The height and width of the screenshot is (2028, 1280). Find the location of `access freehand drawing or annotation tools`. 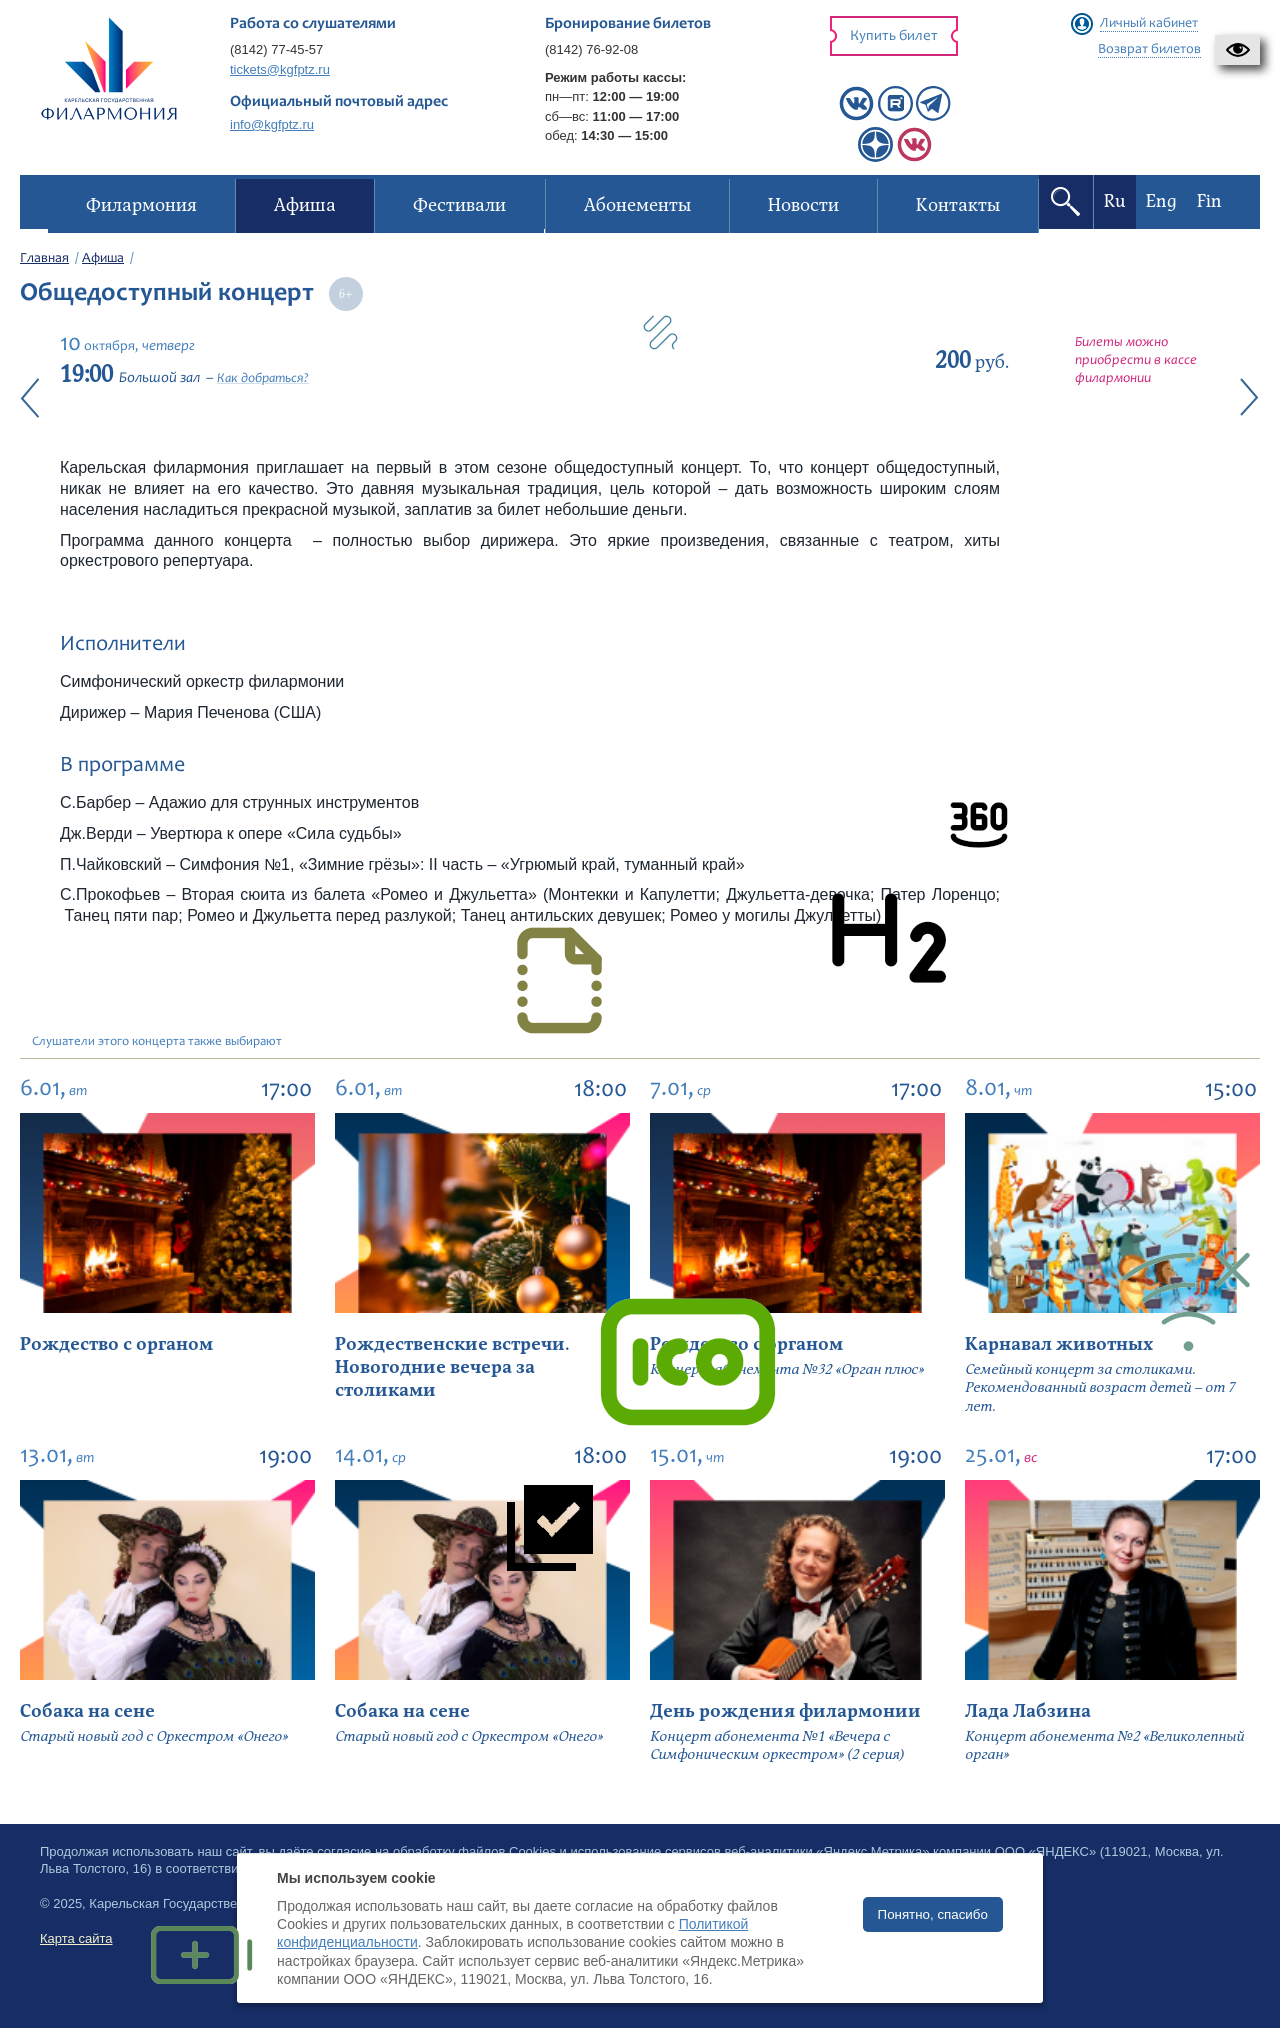

access freehand drawing or annotation tools is located at coordinates (660, 332).